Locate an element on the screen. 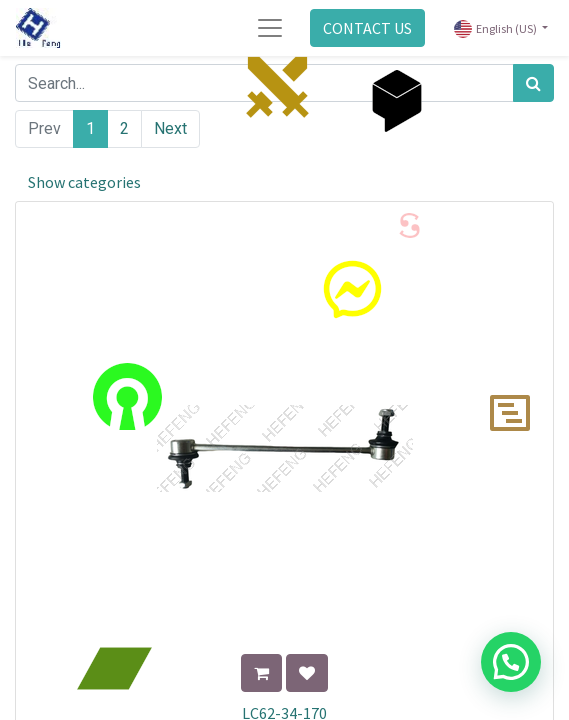 The image size is (569, 720). open Facebook Messenger is located at coordinates (352, 289).